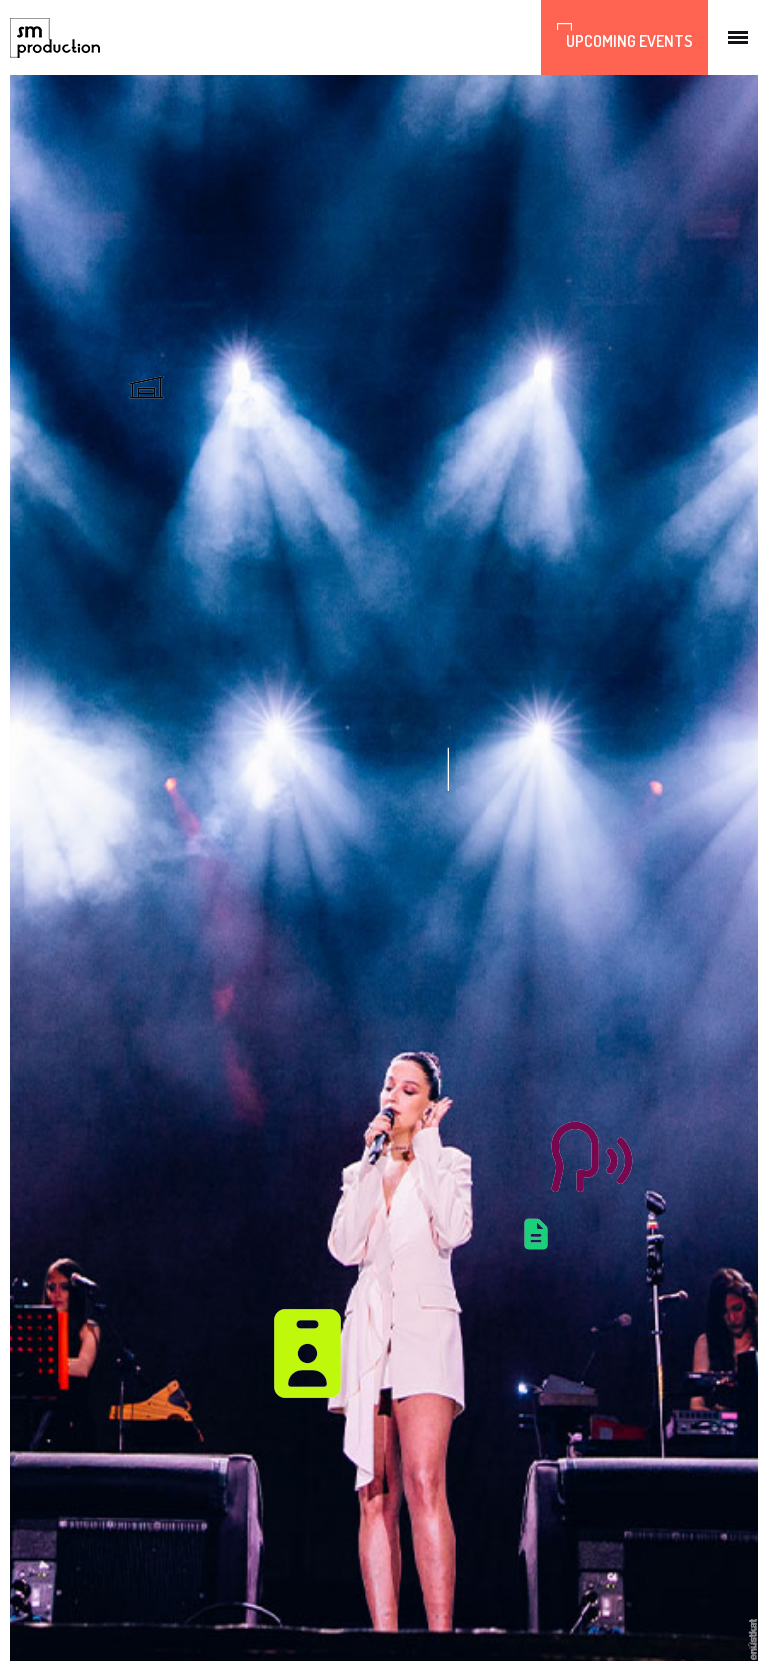 This screenshot has height=1671, width=768. Describe the element at coordinates (307, 1353) in the screenshot. I see `view user identification or profile badge` at that location.